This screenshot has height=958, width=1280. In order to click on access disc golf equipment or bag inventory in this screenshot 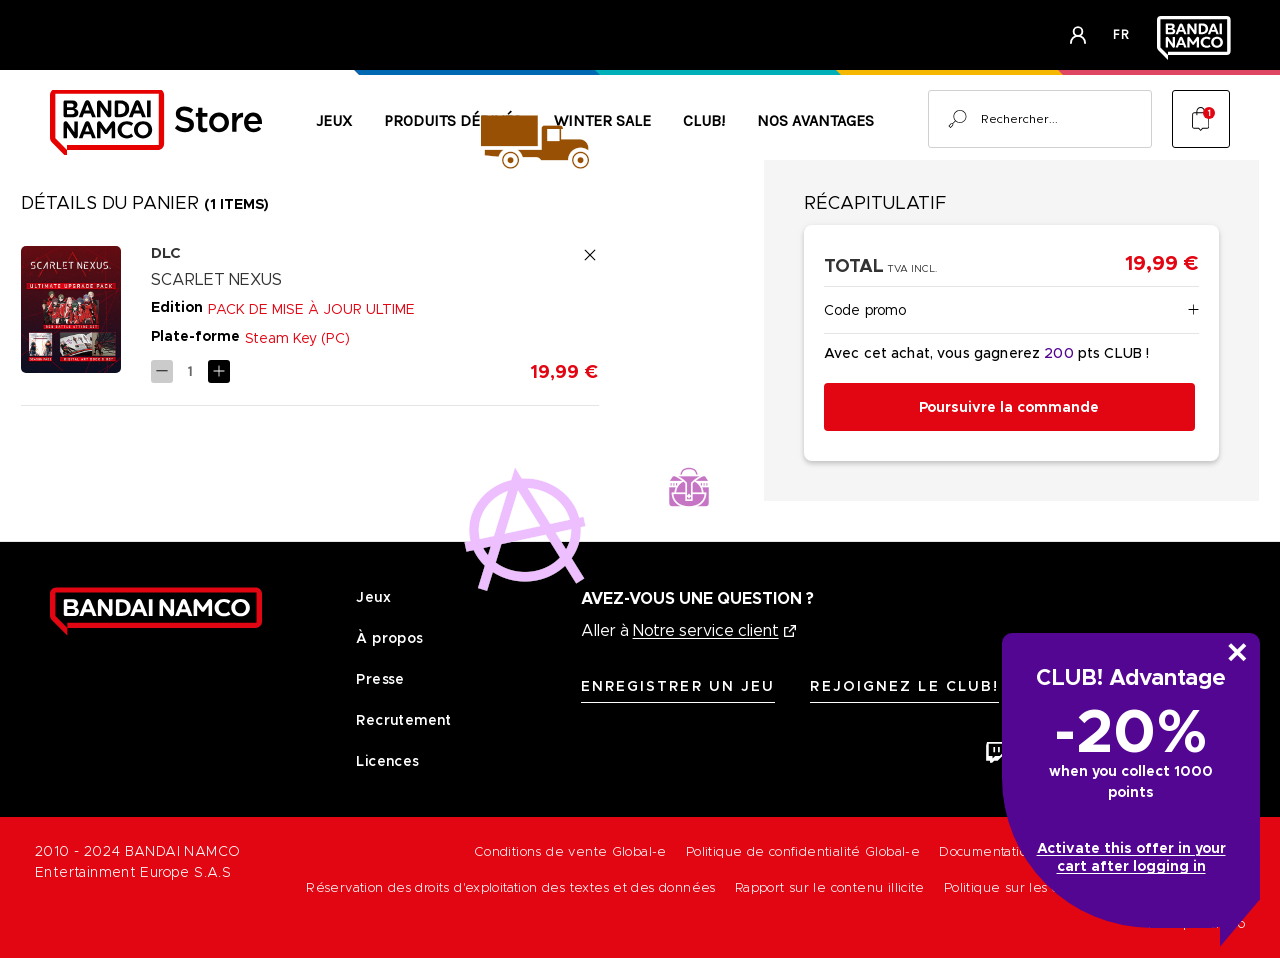, I will do `click(689, 487)`.